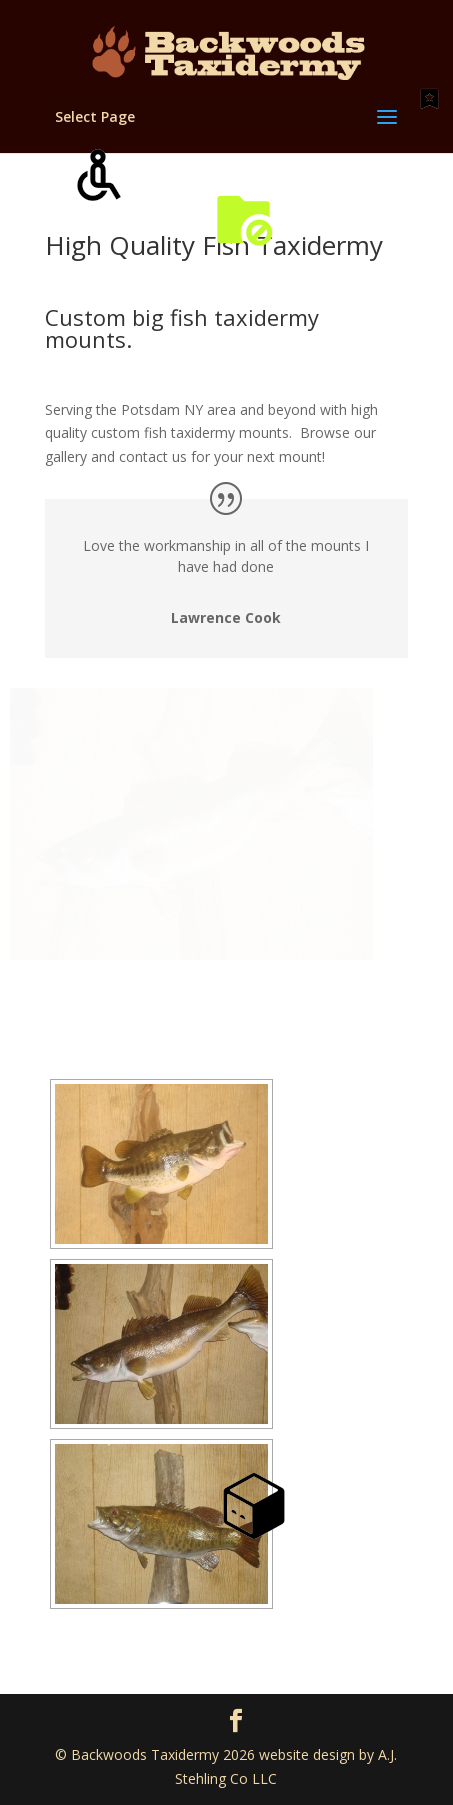  What do you see at coordinates (98, 175) in the screenshot?
I see `indicates wheelchair accessible facilities` at bounding box center [98, 175].